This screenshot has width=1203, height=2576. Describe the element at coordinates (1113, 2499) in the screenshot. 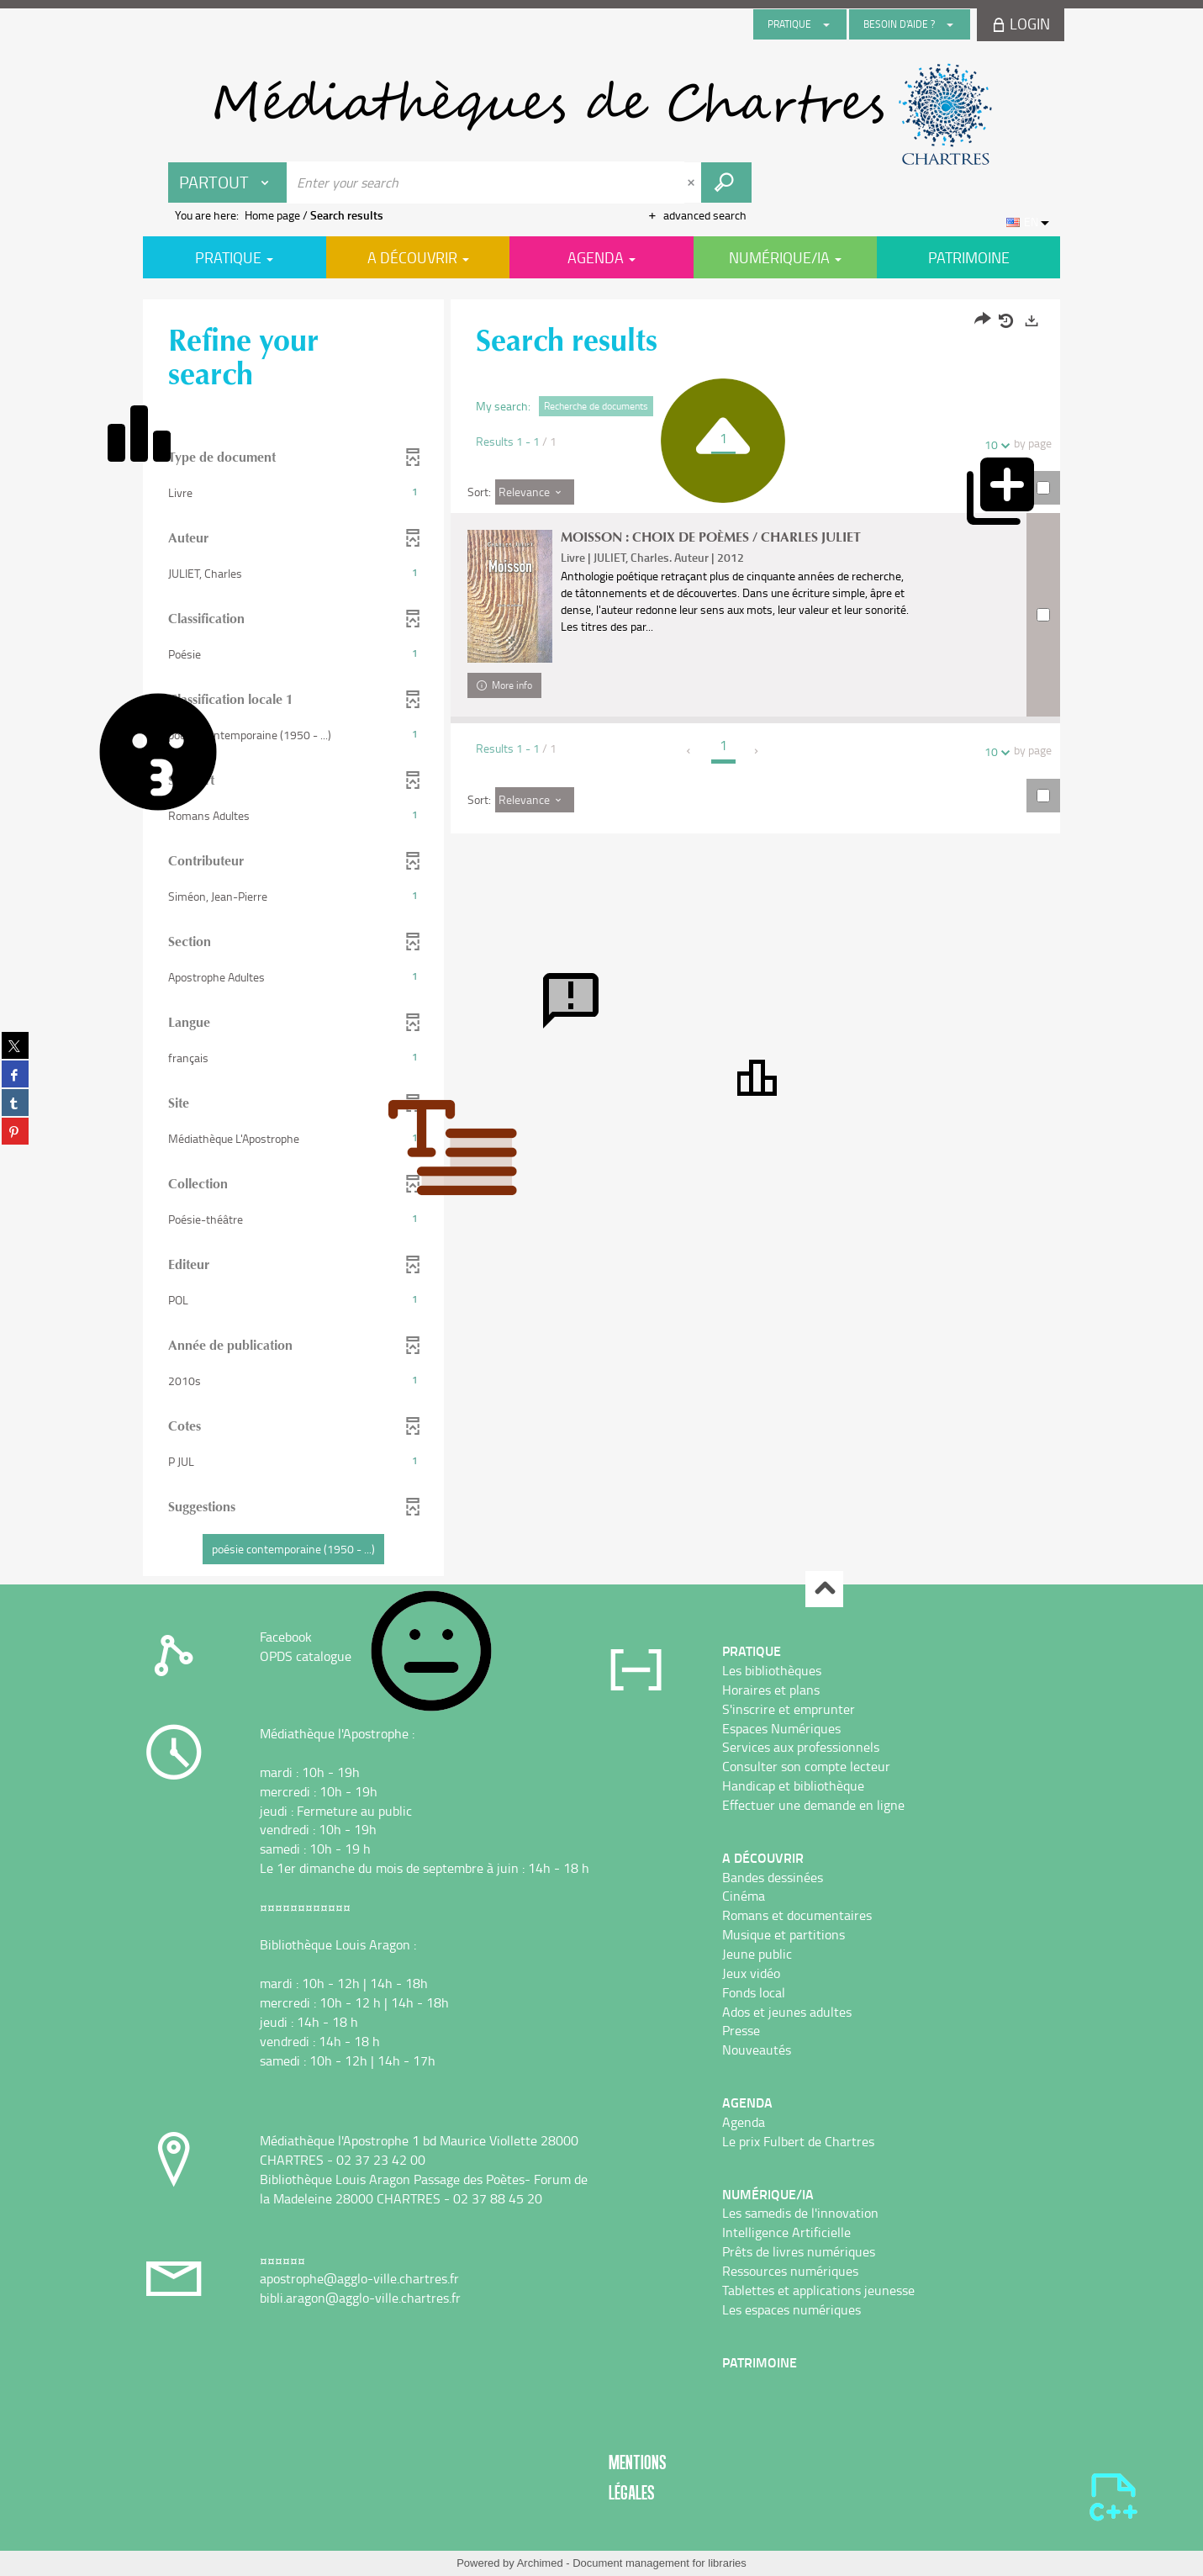

I see `open a C++ source code file` at that location.